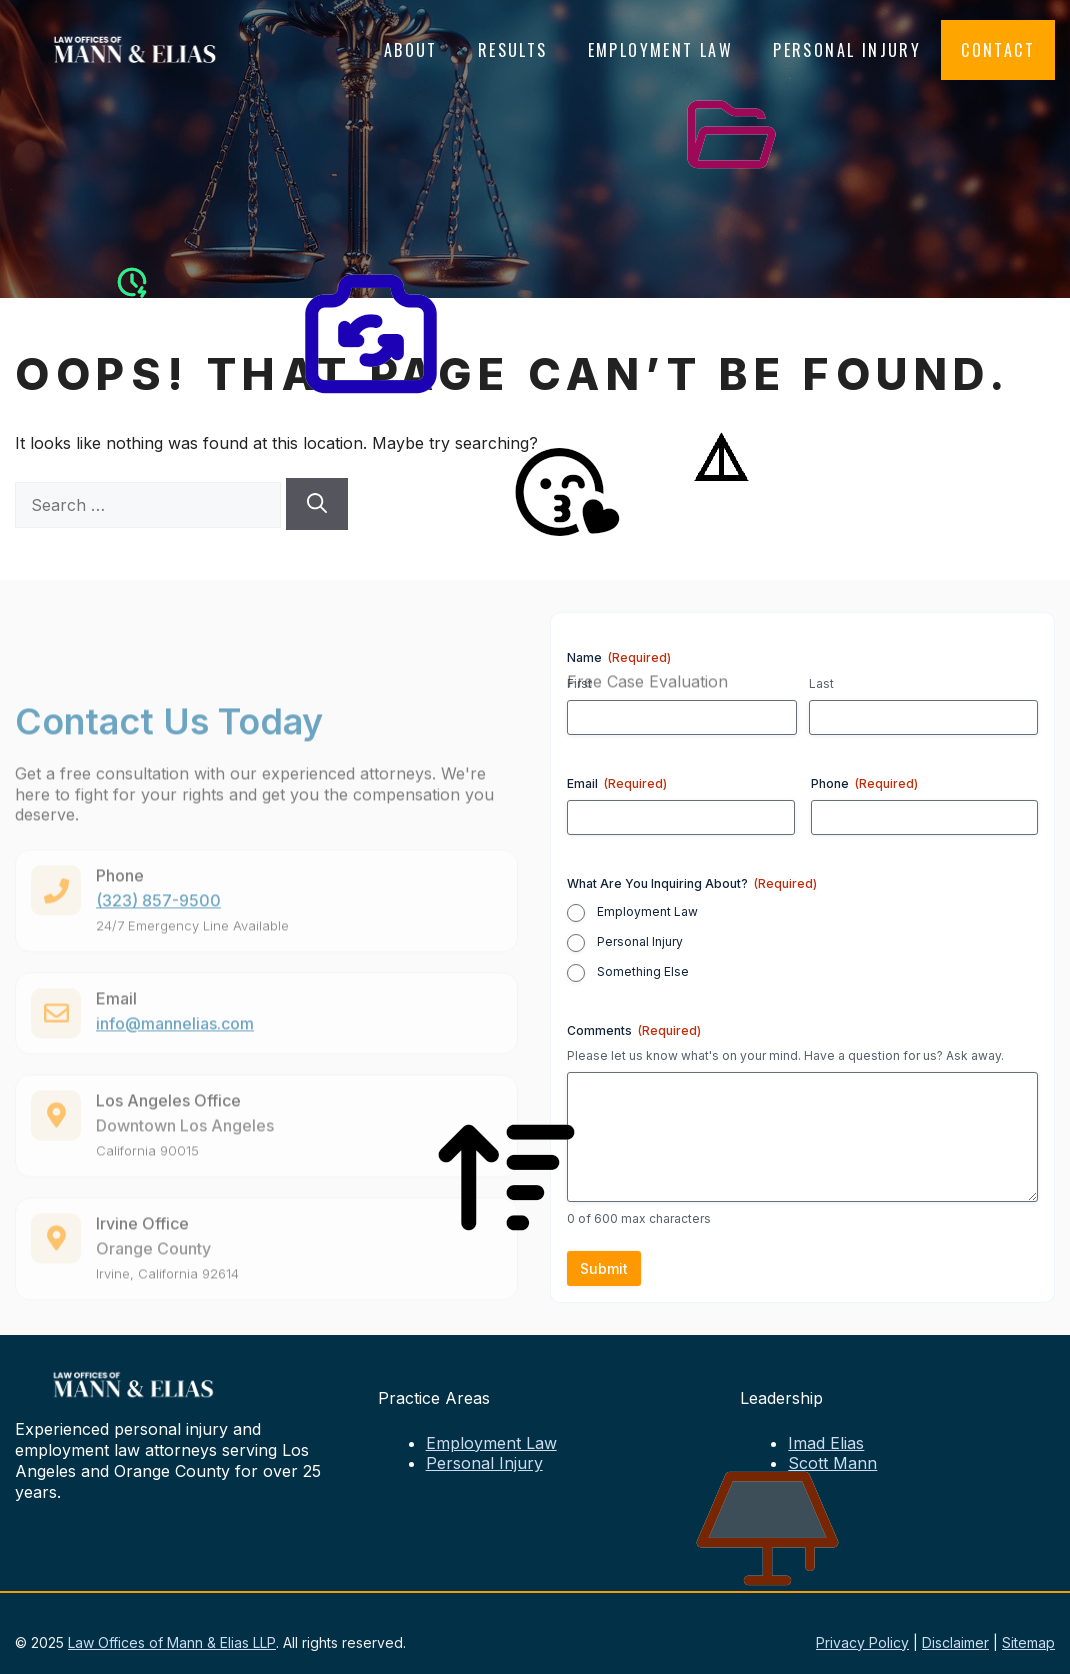 This screenshot has width=1070, height=1674. Describe the element at coordinates (371, 334) in the screenshot. I see `switch between front and rear camera` at that location.